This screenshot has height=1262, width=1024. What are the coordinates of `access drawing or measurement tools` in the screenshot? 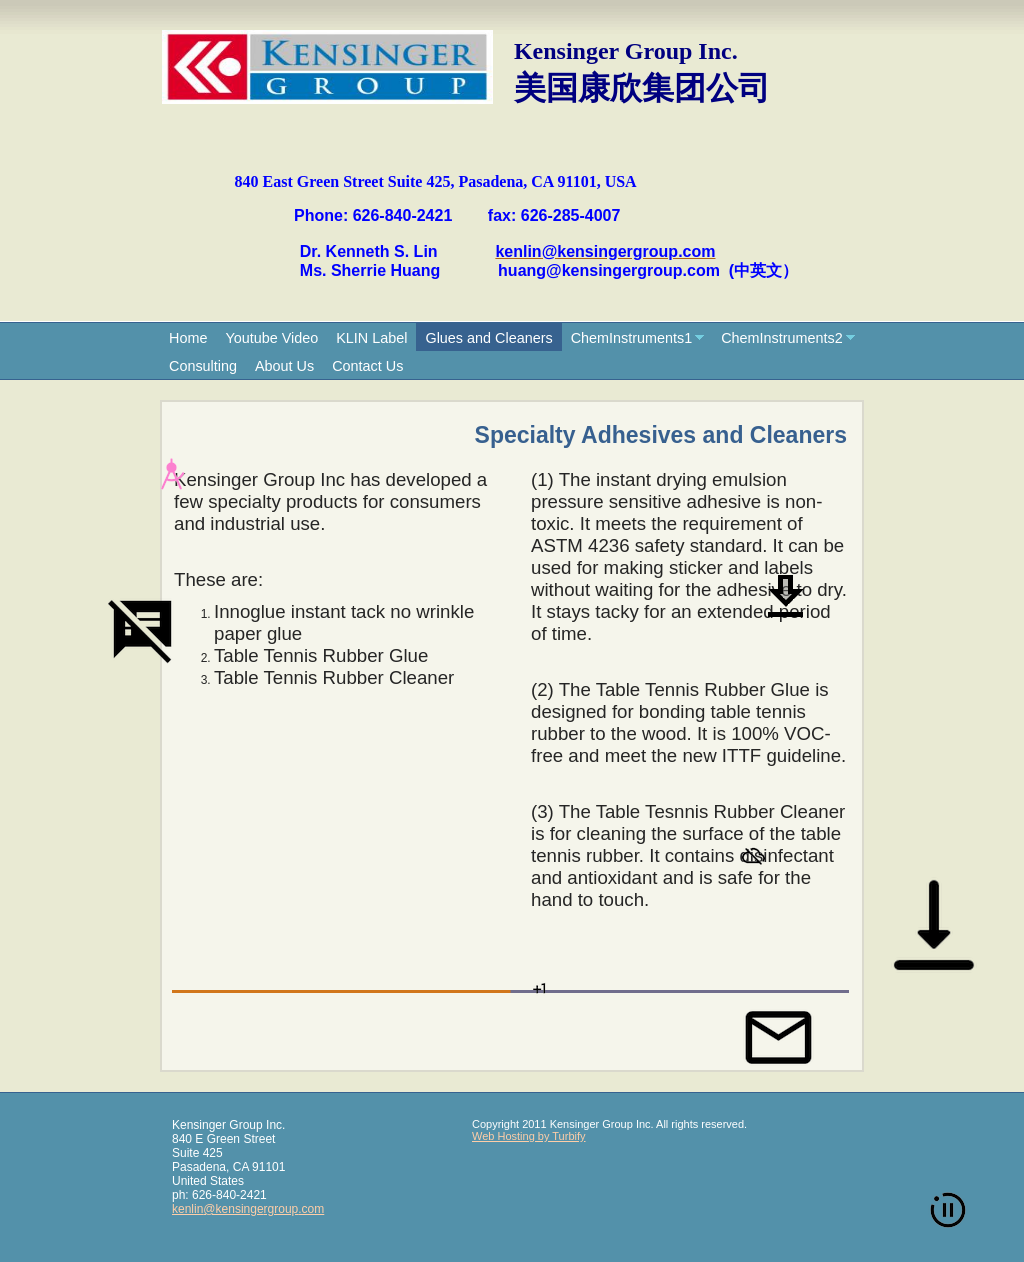 It's located at (171, 474).